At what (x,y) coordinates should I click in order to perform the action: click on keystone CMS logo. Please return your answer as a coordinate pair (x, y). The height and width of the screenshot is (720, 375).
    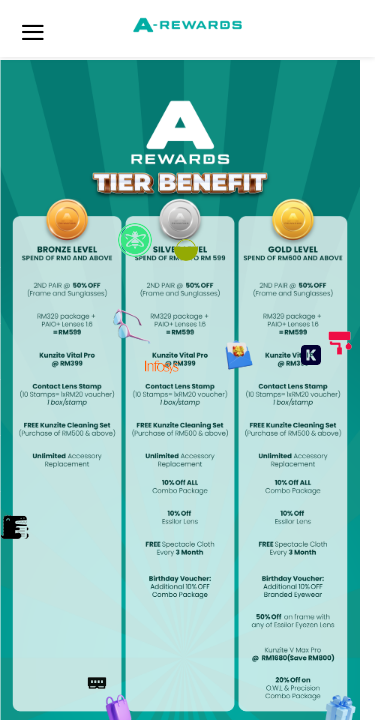
    Looking at the image, I should click on (311, 355).